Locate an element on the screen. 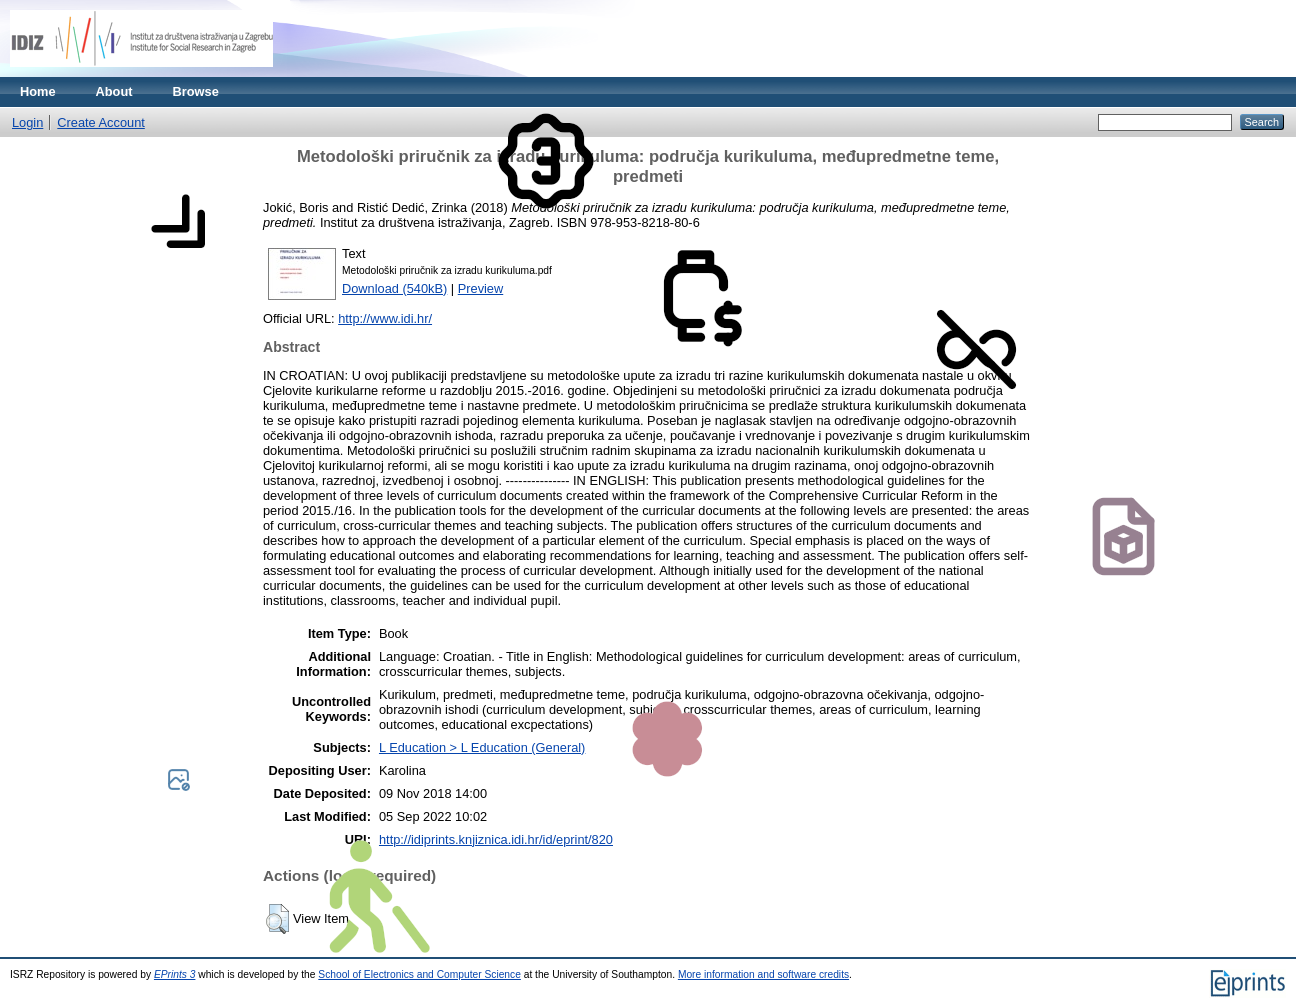 This screenshot has height=1000, width=1296. move or resize toward bottom-right corner is located at coordinates (182, 225).